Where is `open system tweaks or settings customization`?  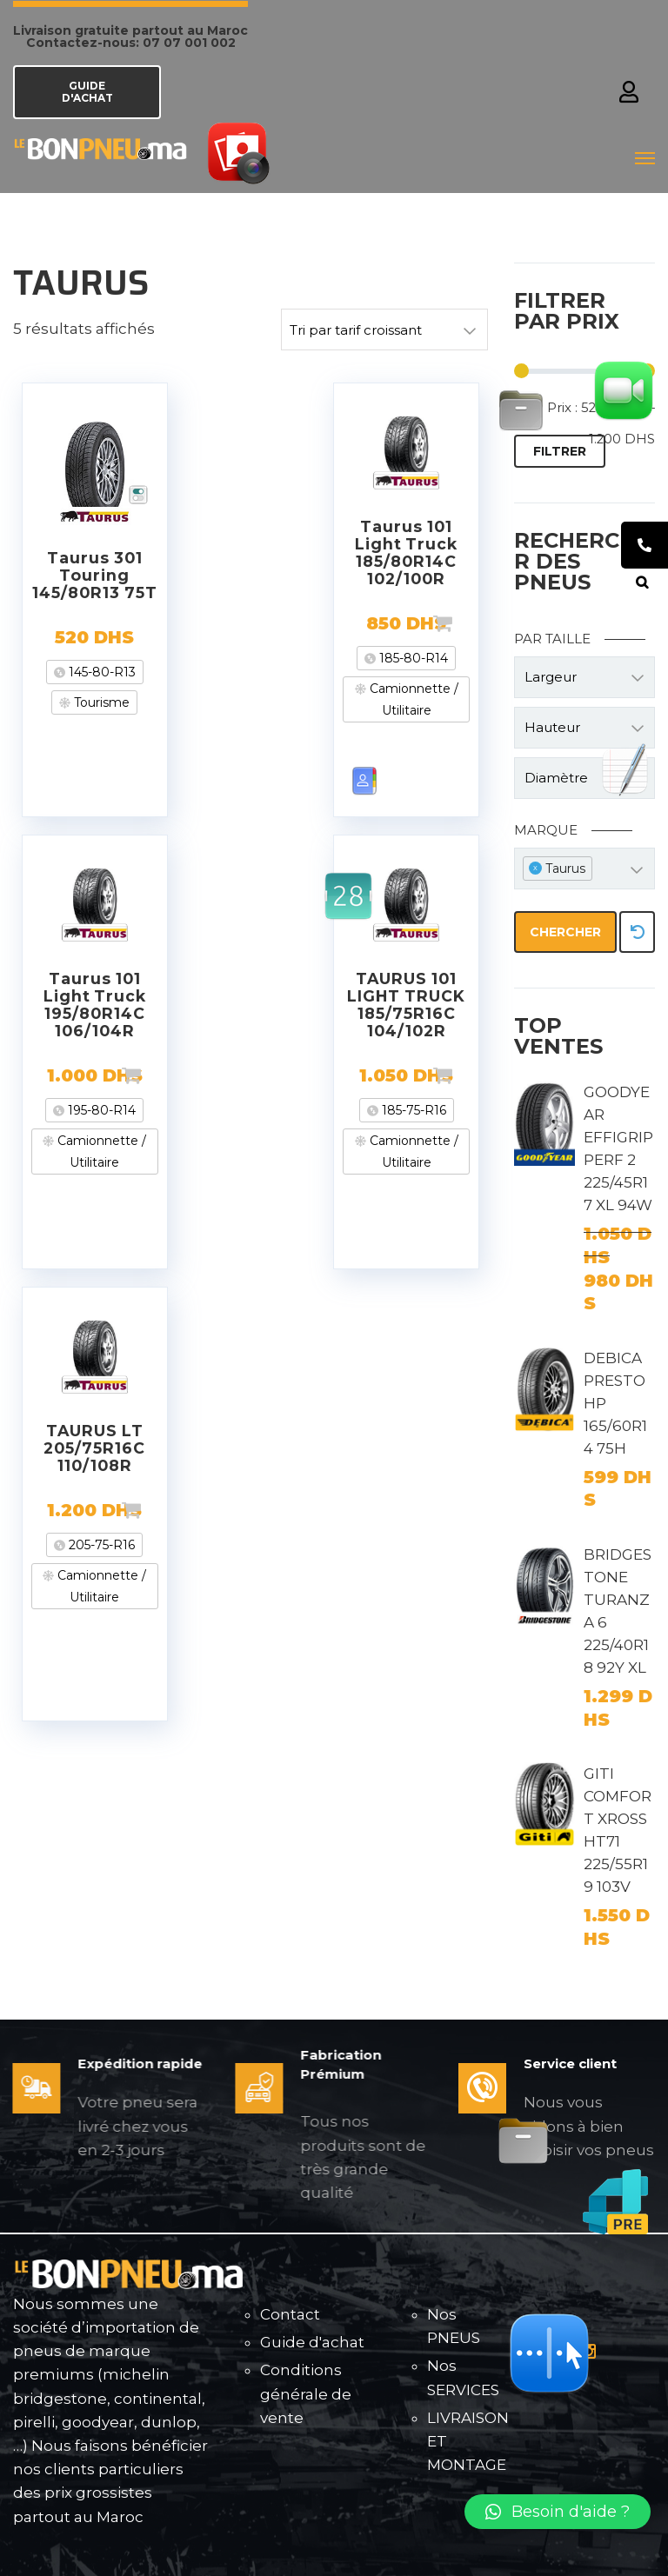 open system tweaks or settings customization is located at coordinates (138, 495).